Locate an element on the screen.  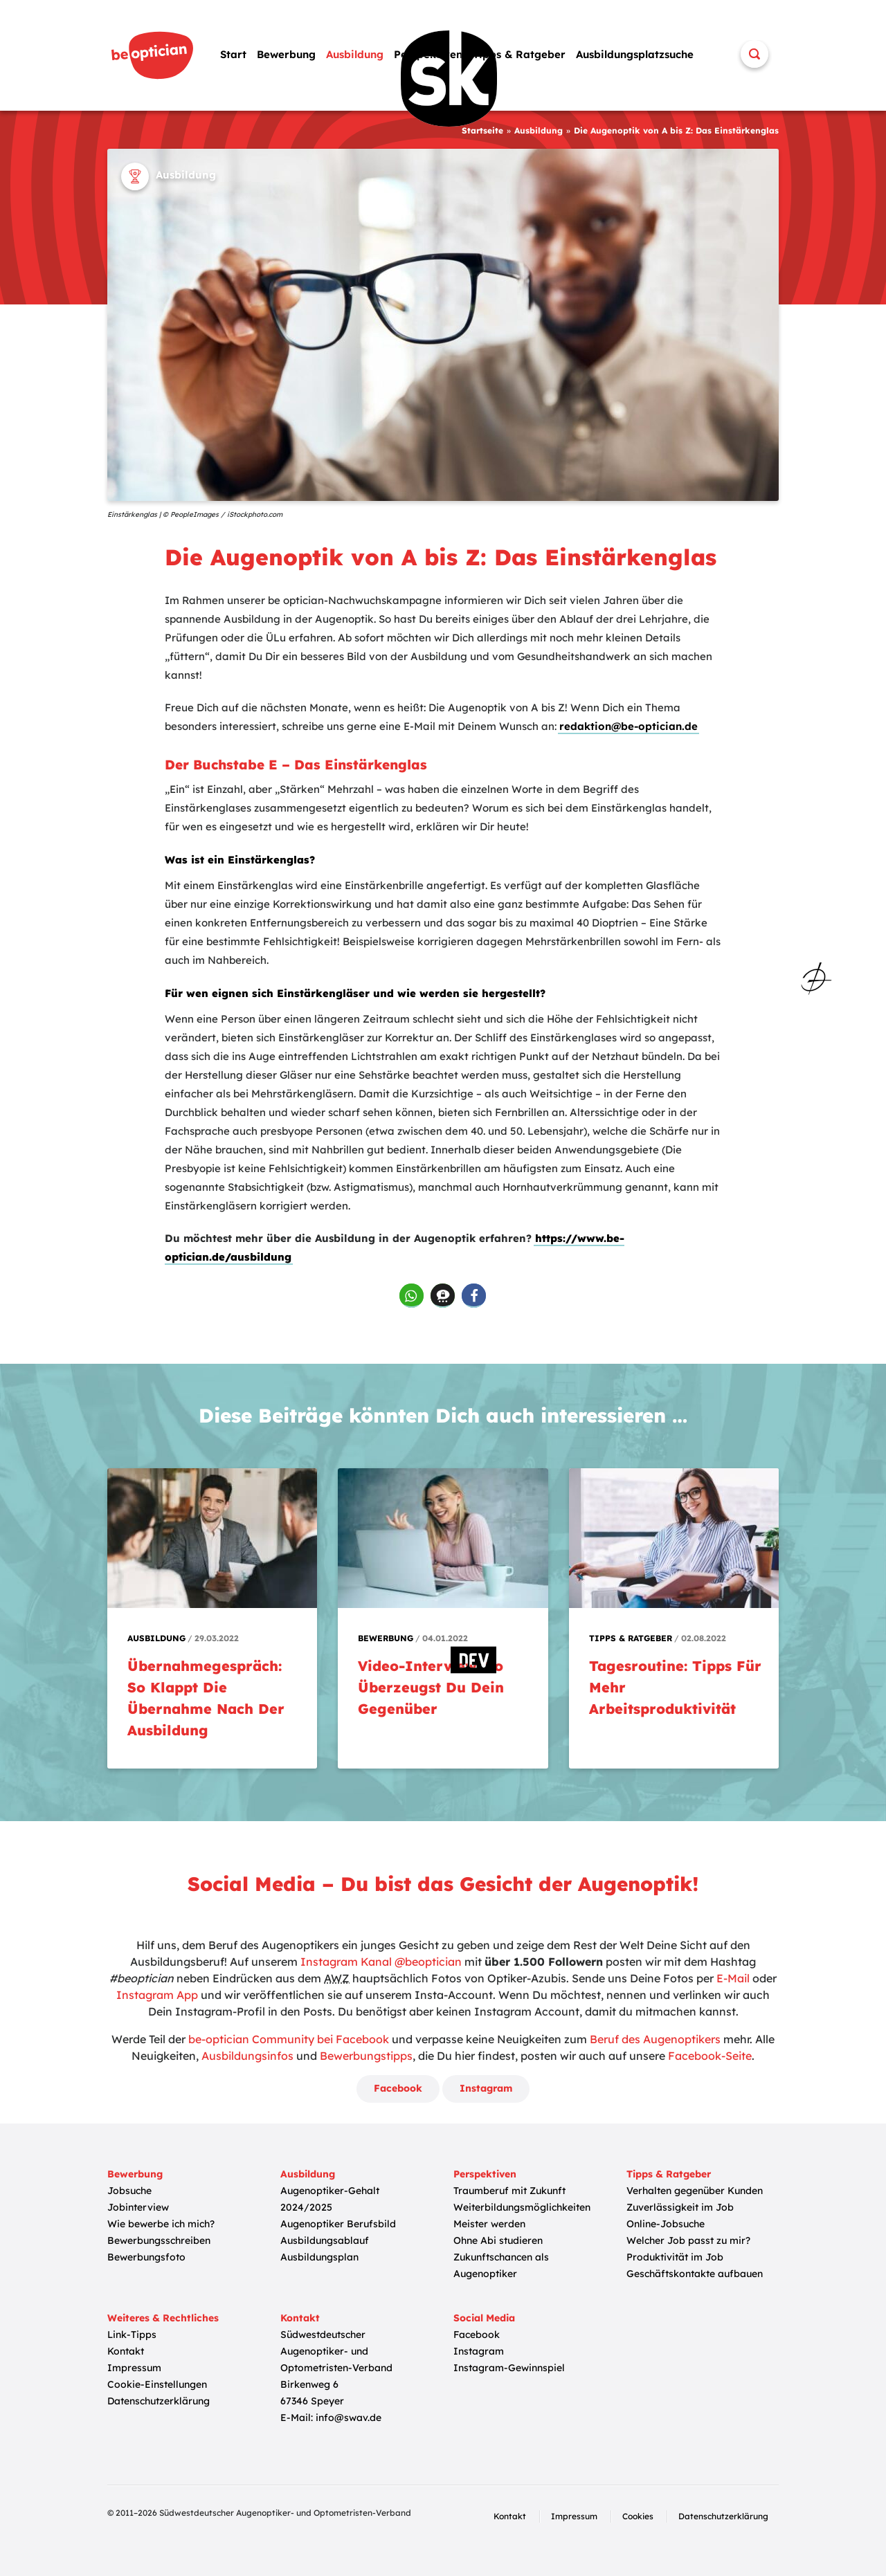
bohemia interactive company logo is located at coordinates (816, 978).